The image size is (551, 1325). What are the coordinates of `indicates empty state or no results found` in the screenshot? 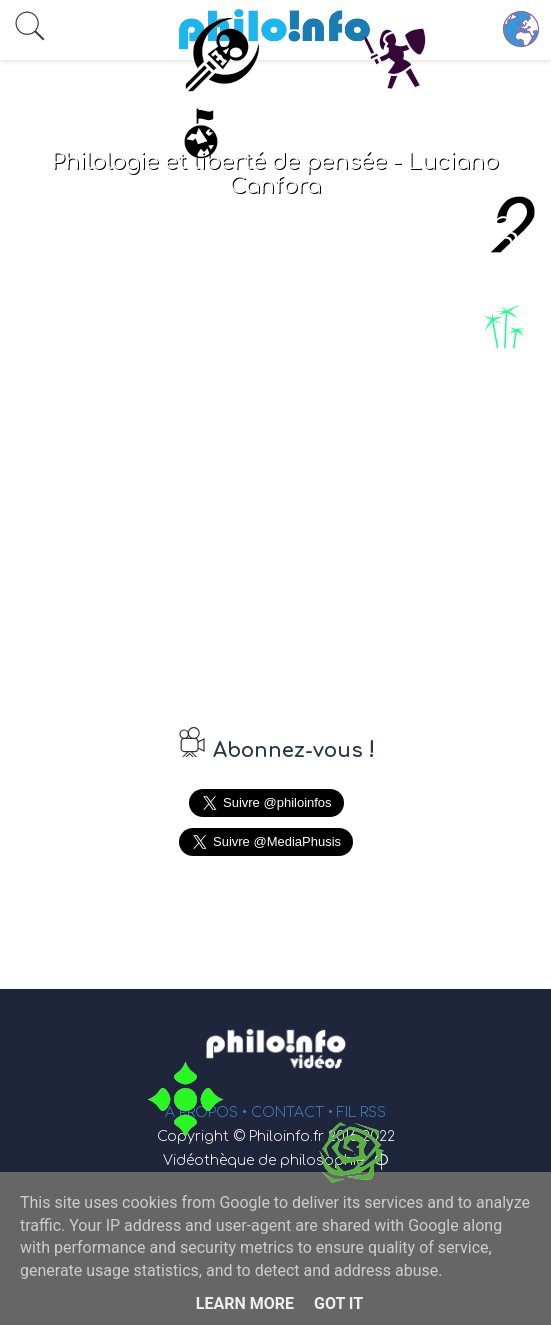 It's located at (351, 1151).